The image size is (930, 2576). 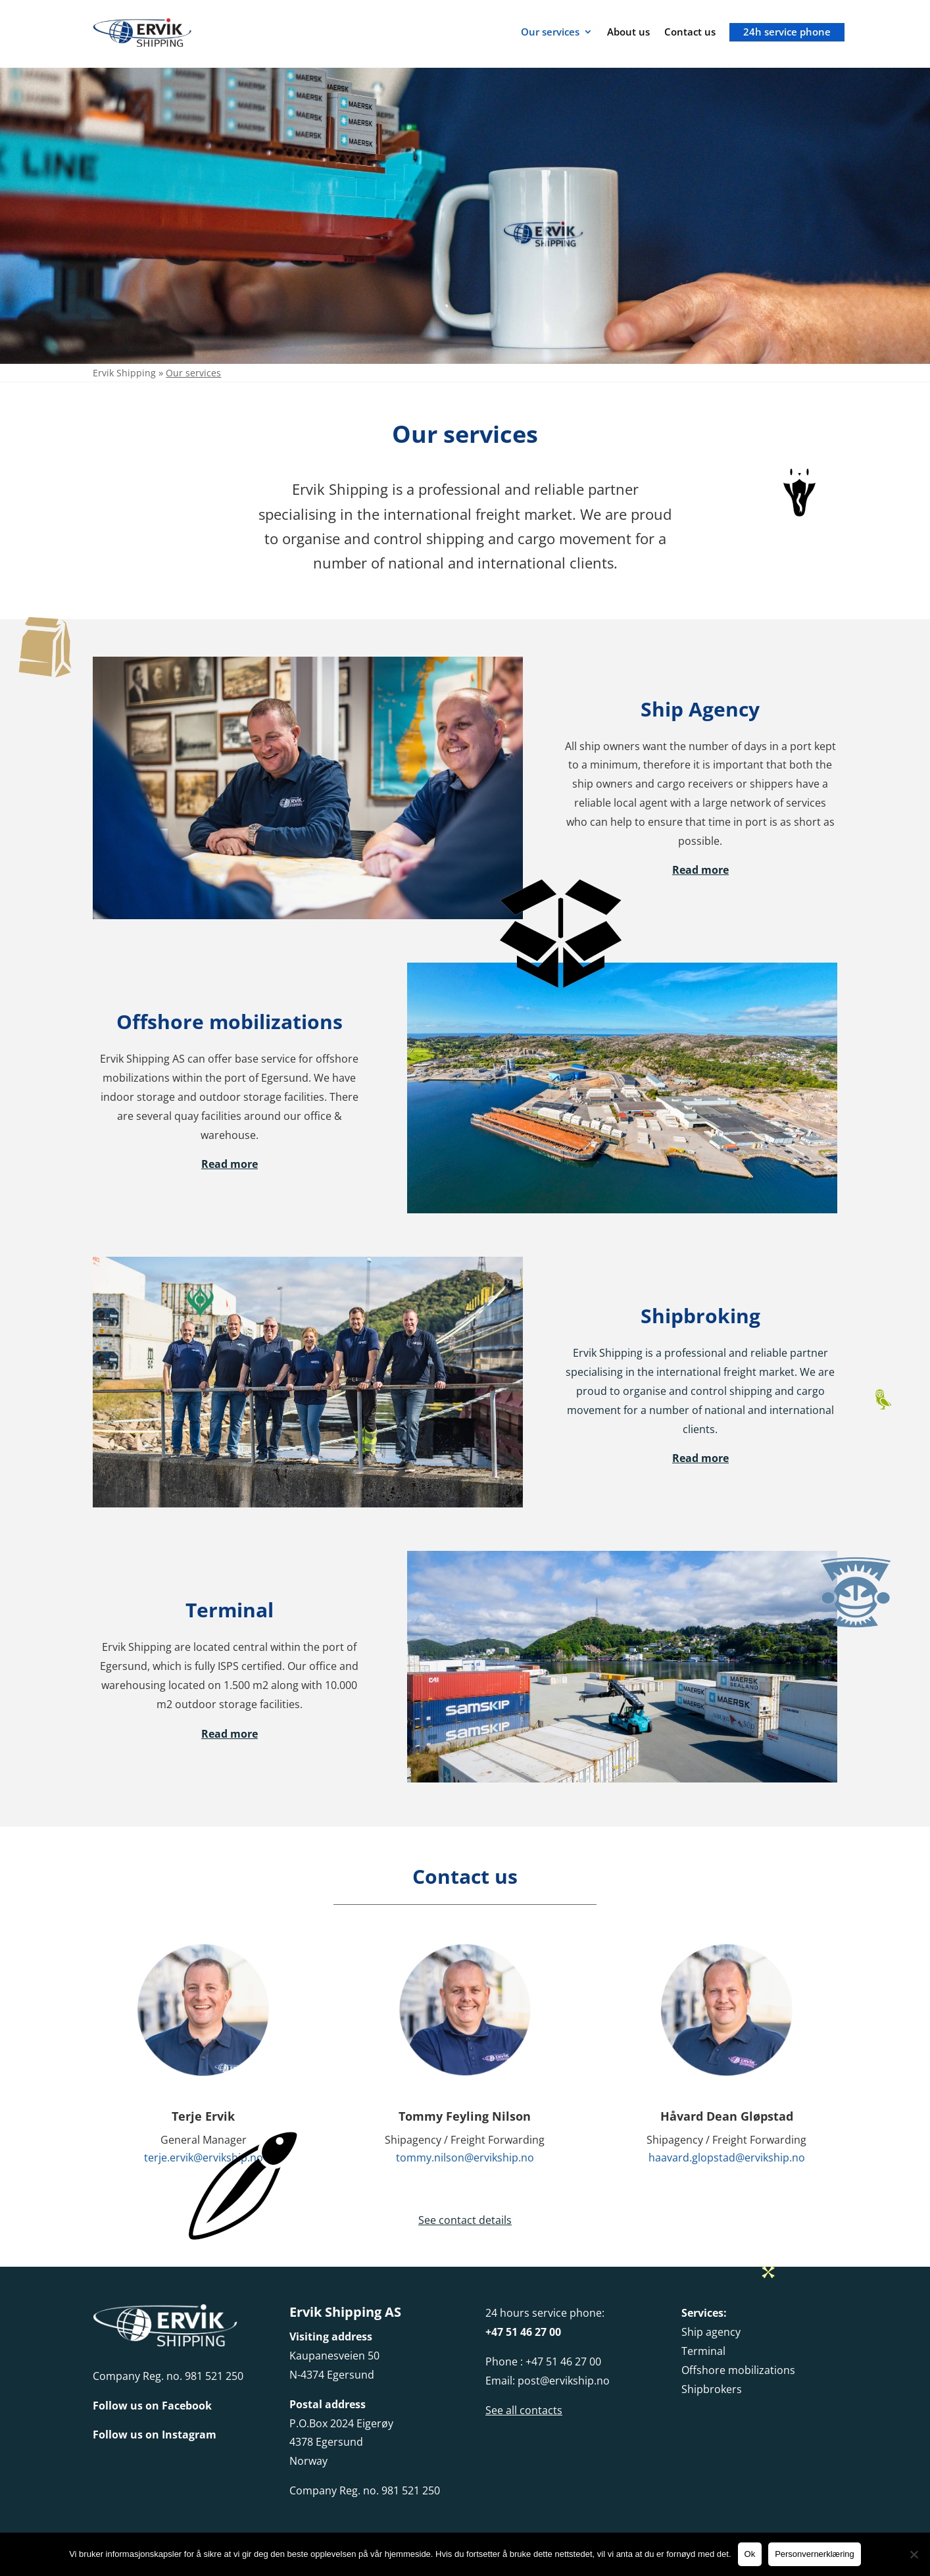 I want to click on view package or shipping details, so click(x=560, y=934).